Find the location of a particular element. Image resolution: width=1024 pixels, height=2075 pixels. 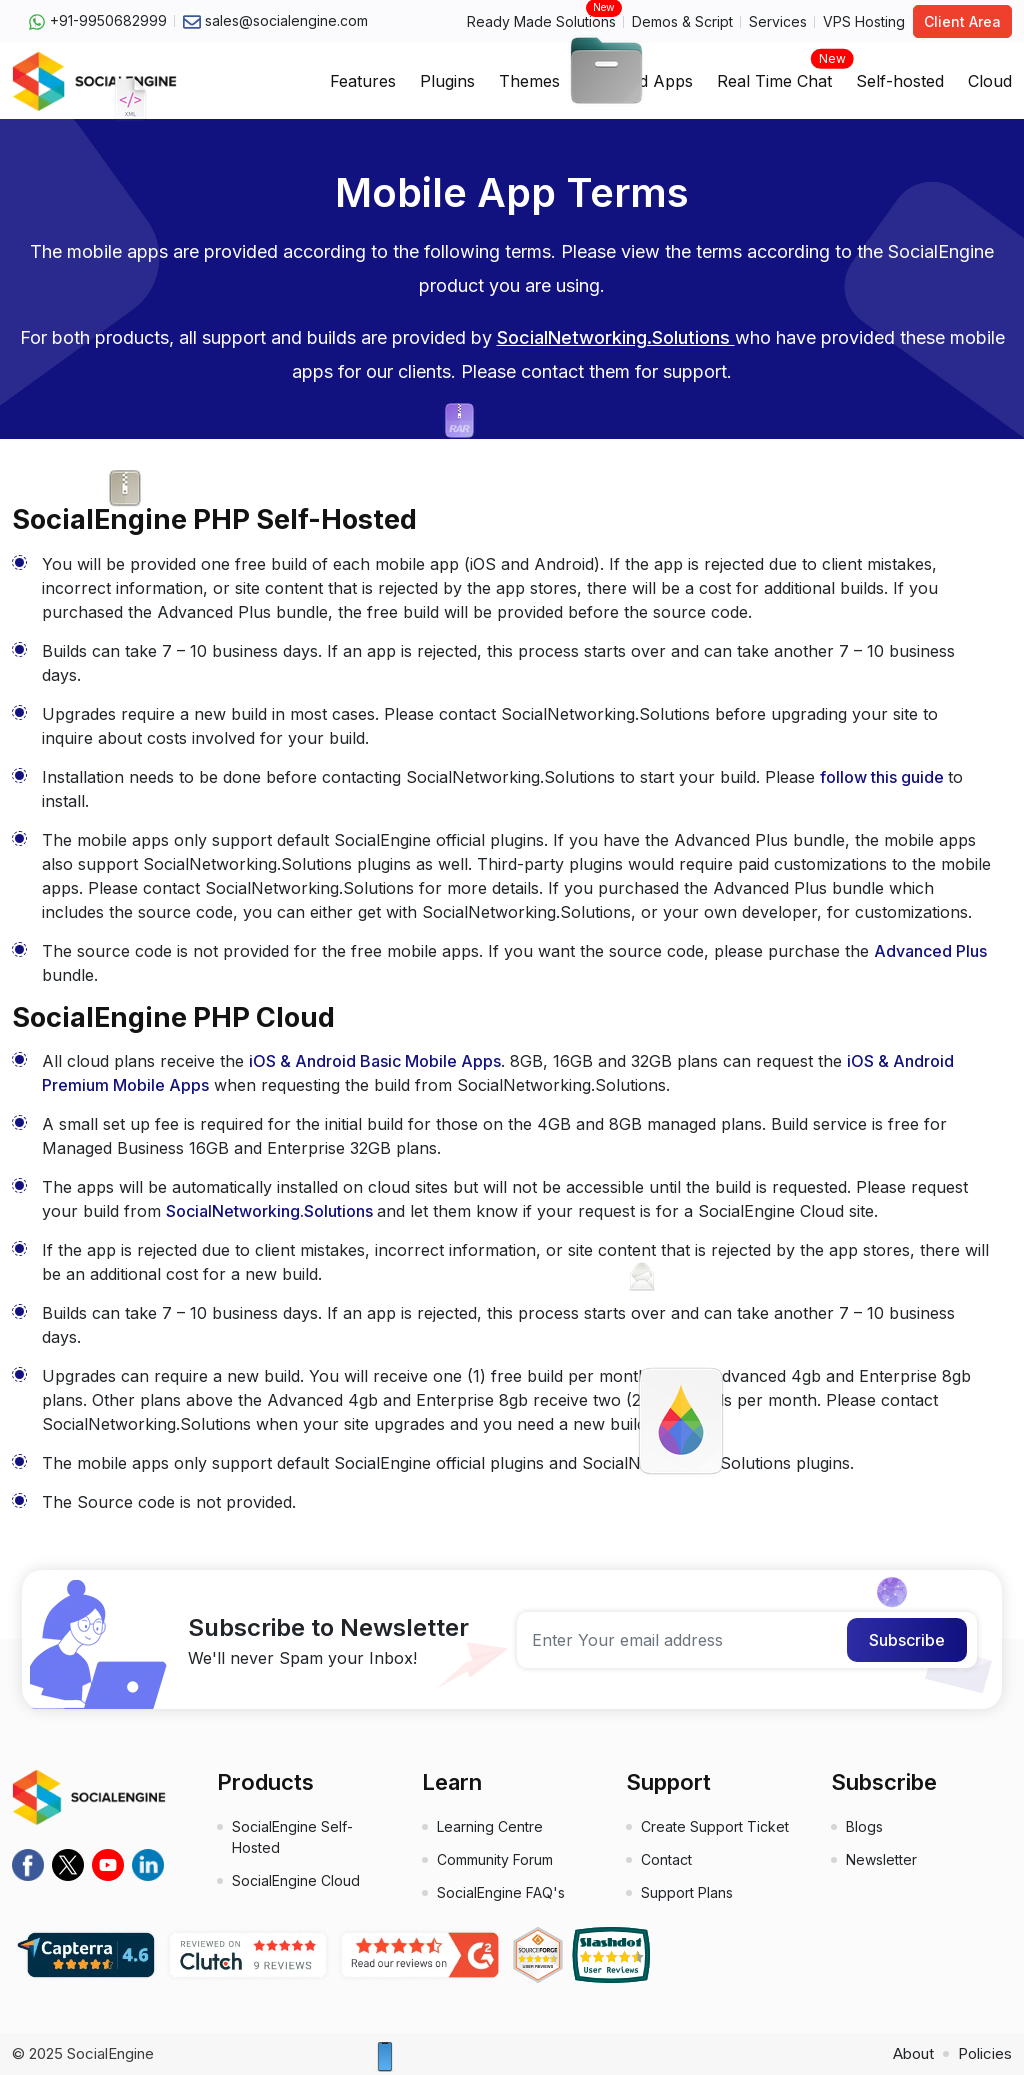

open internet or web browser application is located at coordinates (892, 1592).